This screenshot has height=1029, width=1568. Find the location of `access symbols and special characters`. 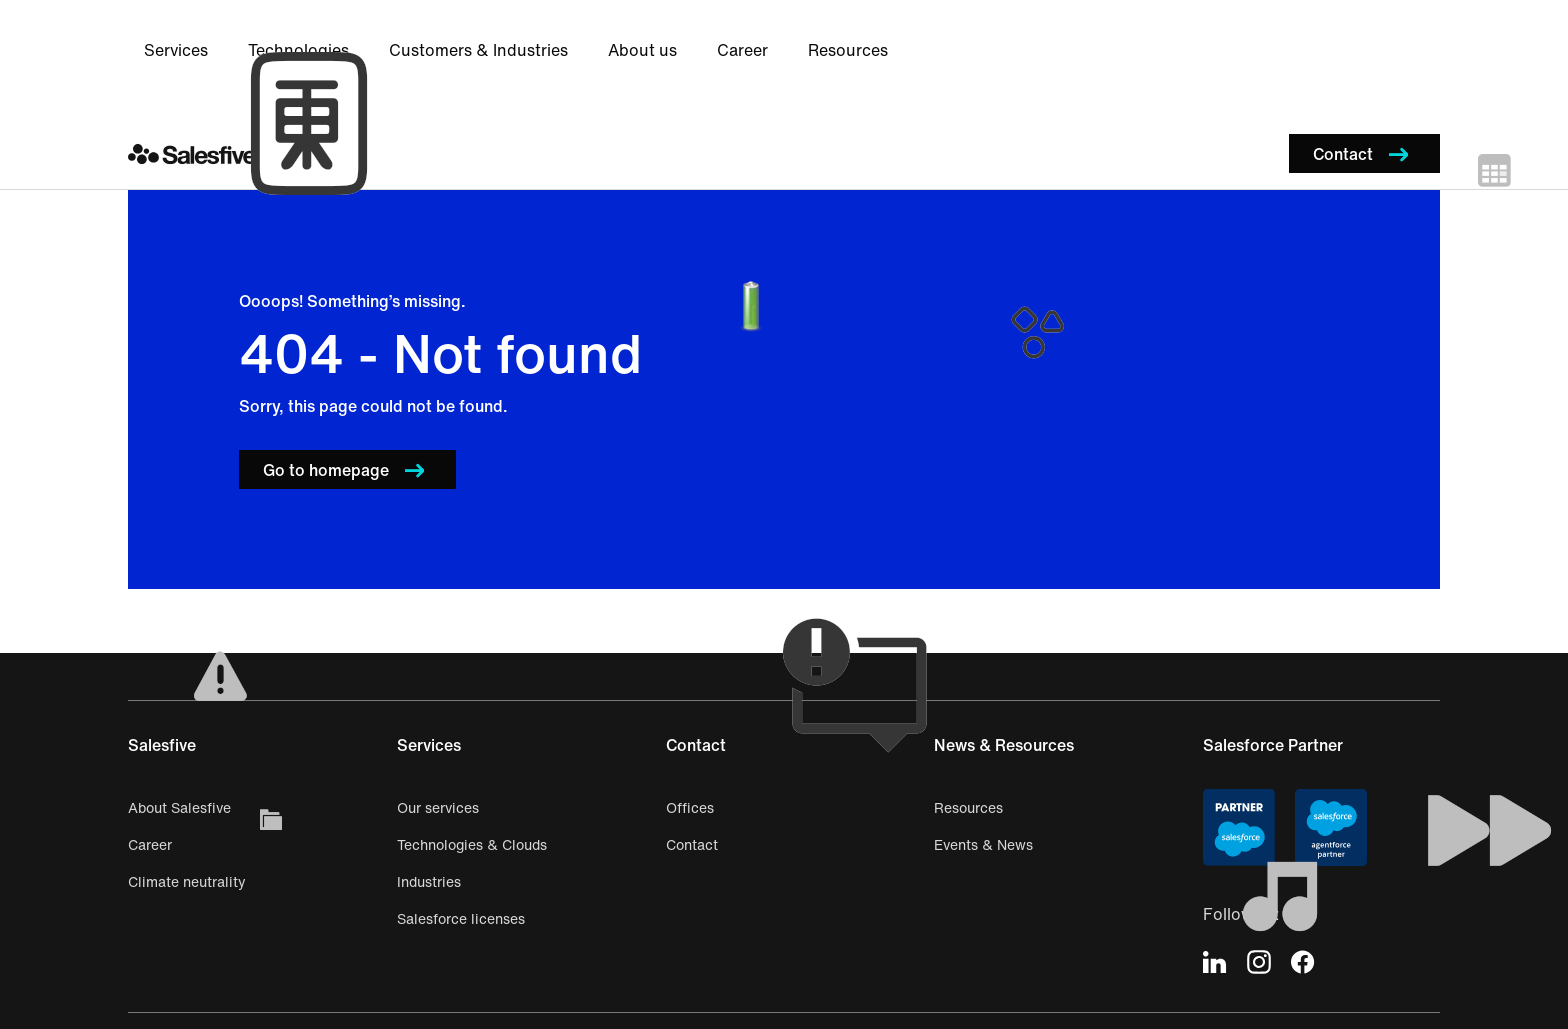

access symbols and special characters is located at coordinates (1037, 332).